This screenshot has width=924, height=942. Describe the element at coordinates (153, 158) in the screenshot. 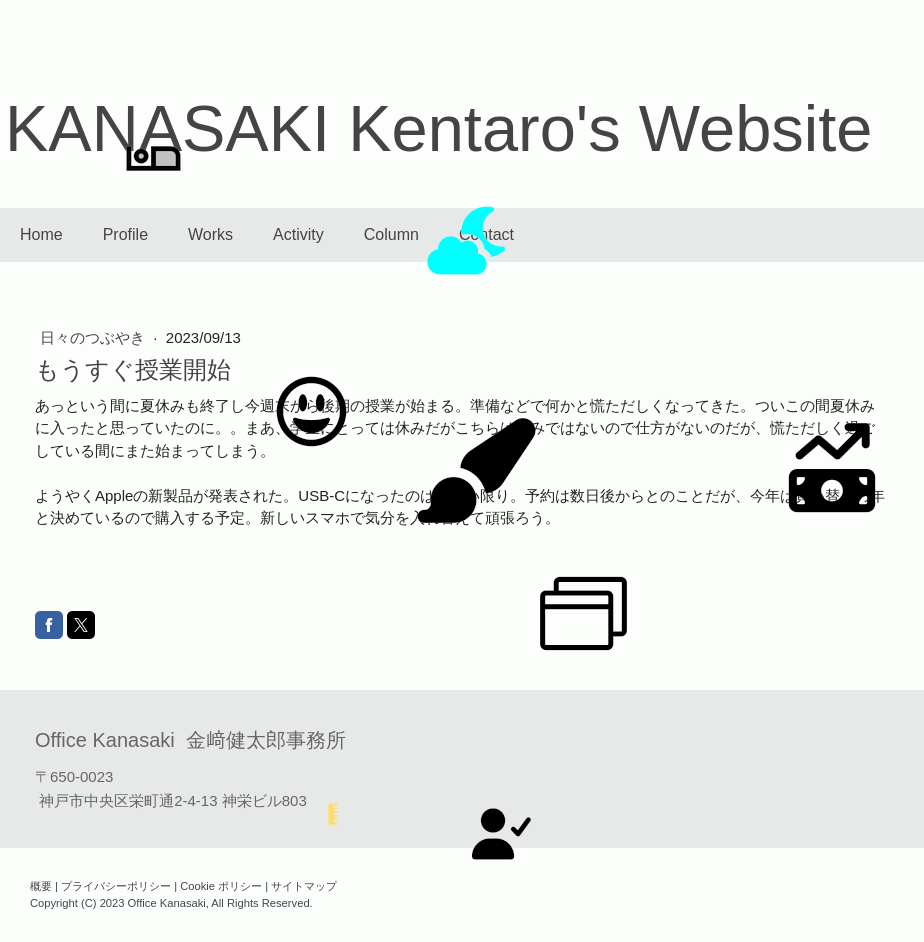

I see `select a first-class or business suite seat` at that location.